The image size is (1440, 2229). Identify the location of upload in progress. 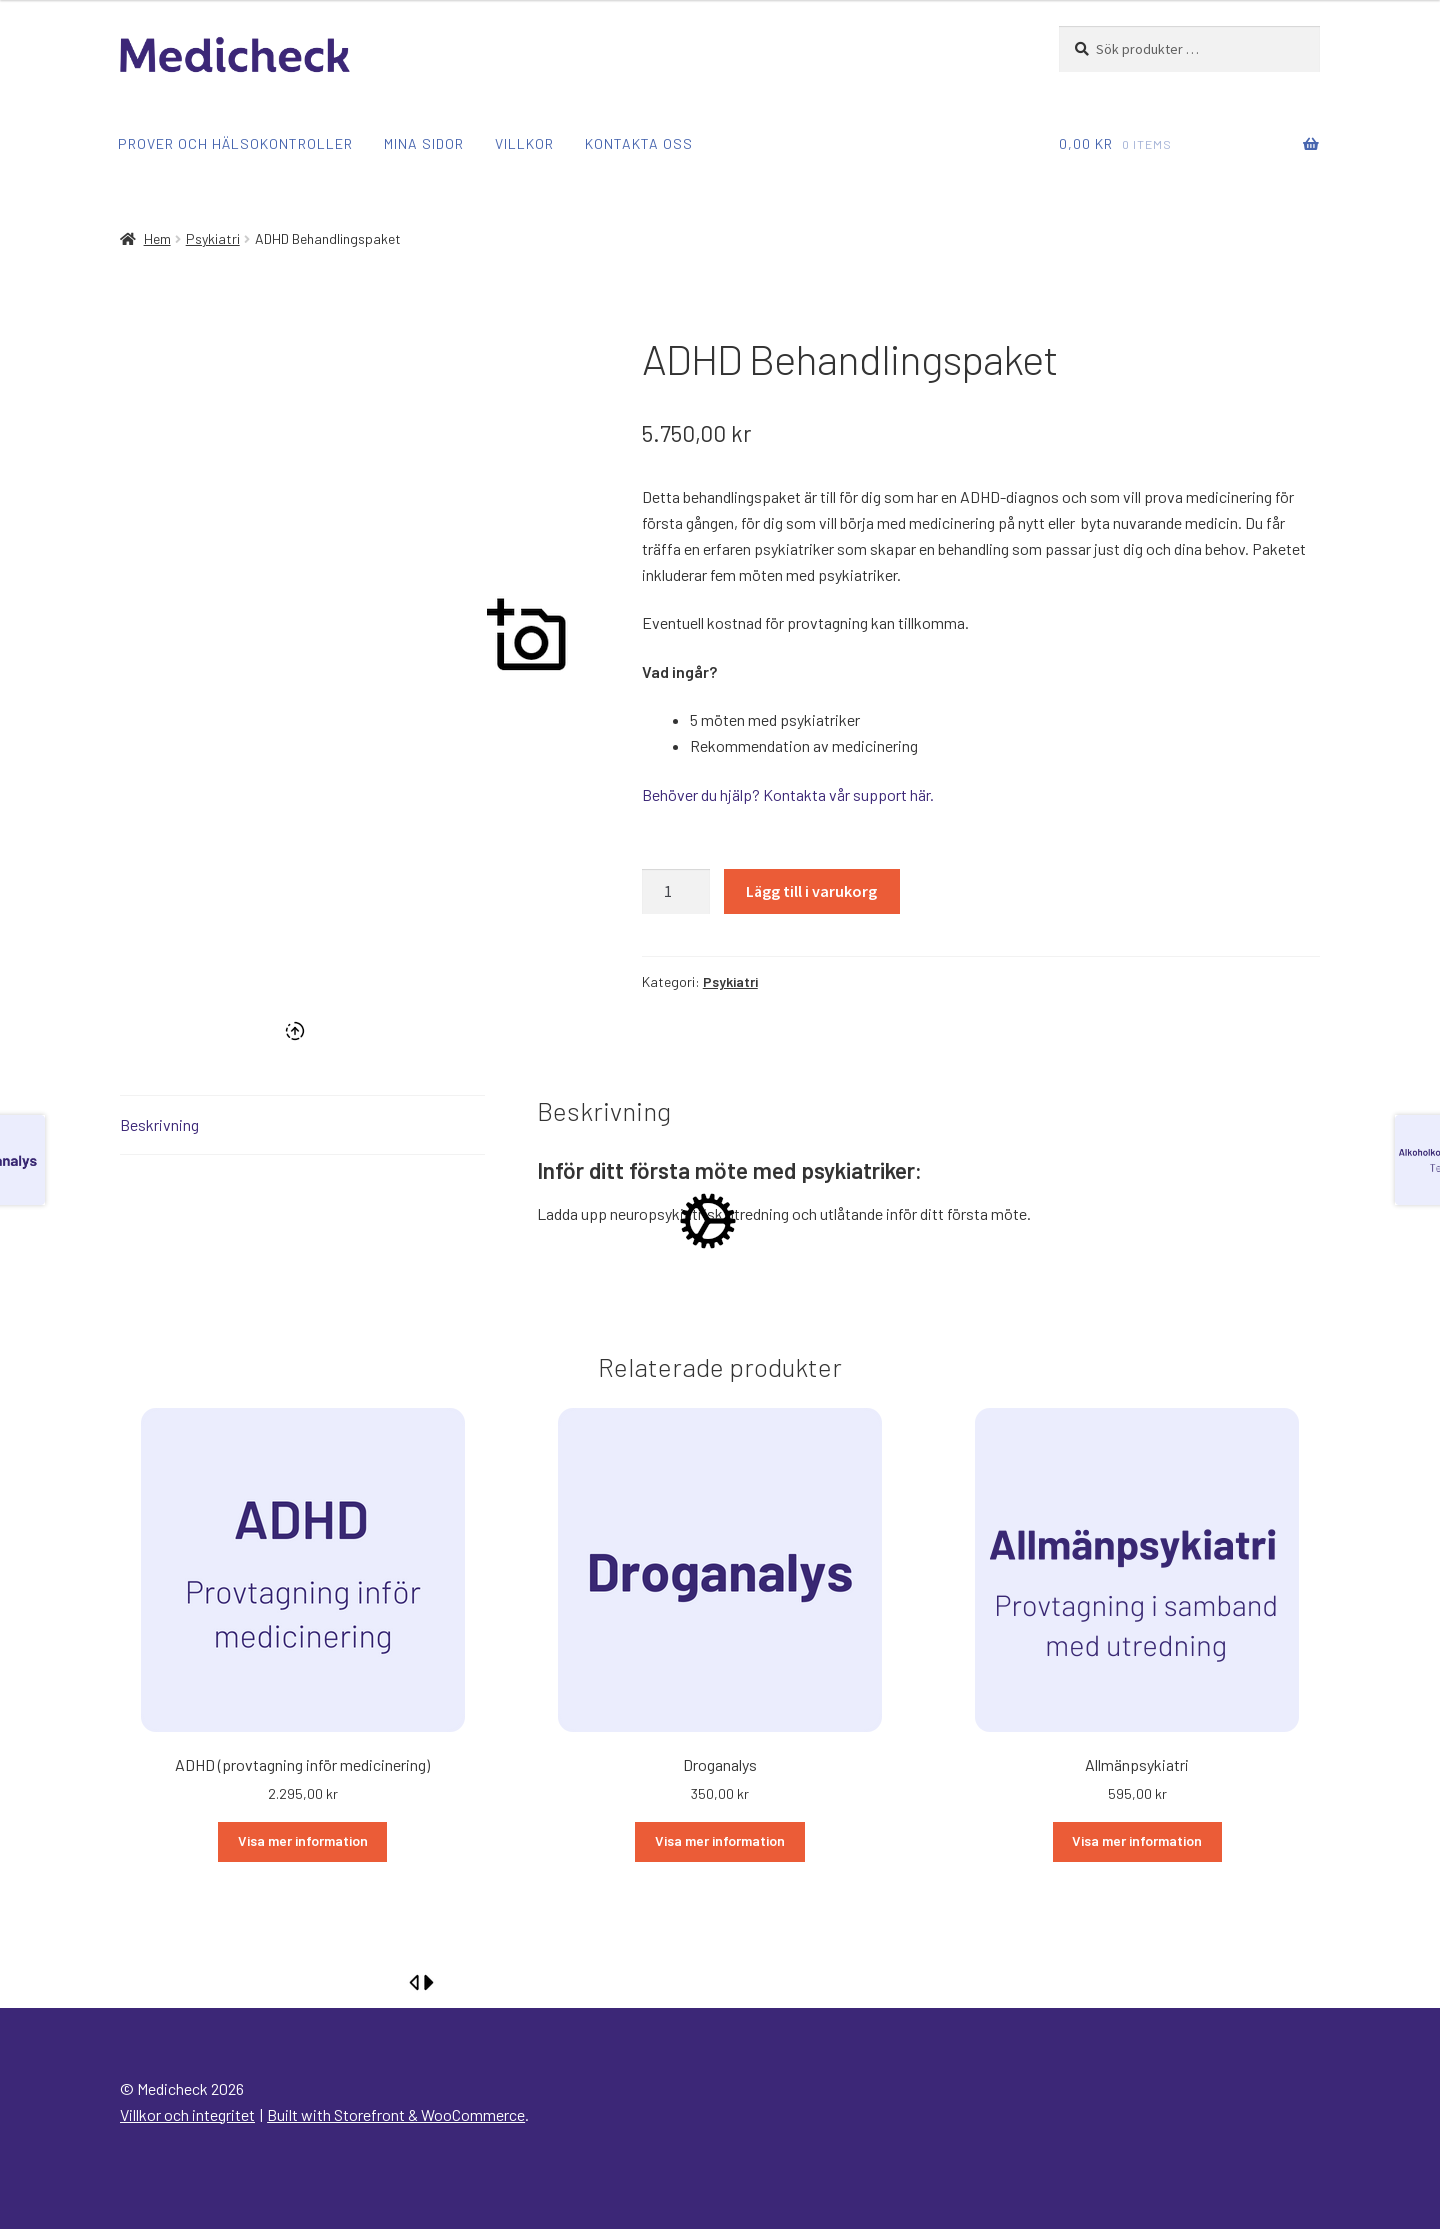
(295, 1031).